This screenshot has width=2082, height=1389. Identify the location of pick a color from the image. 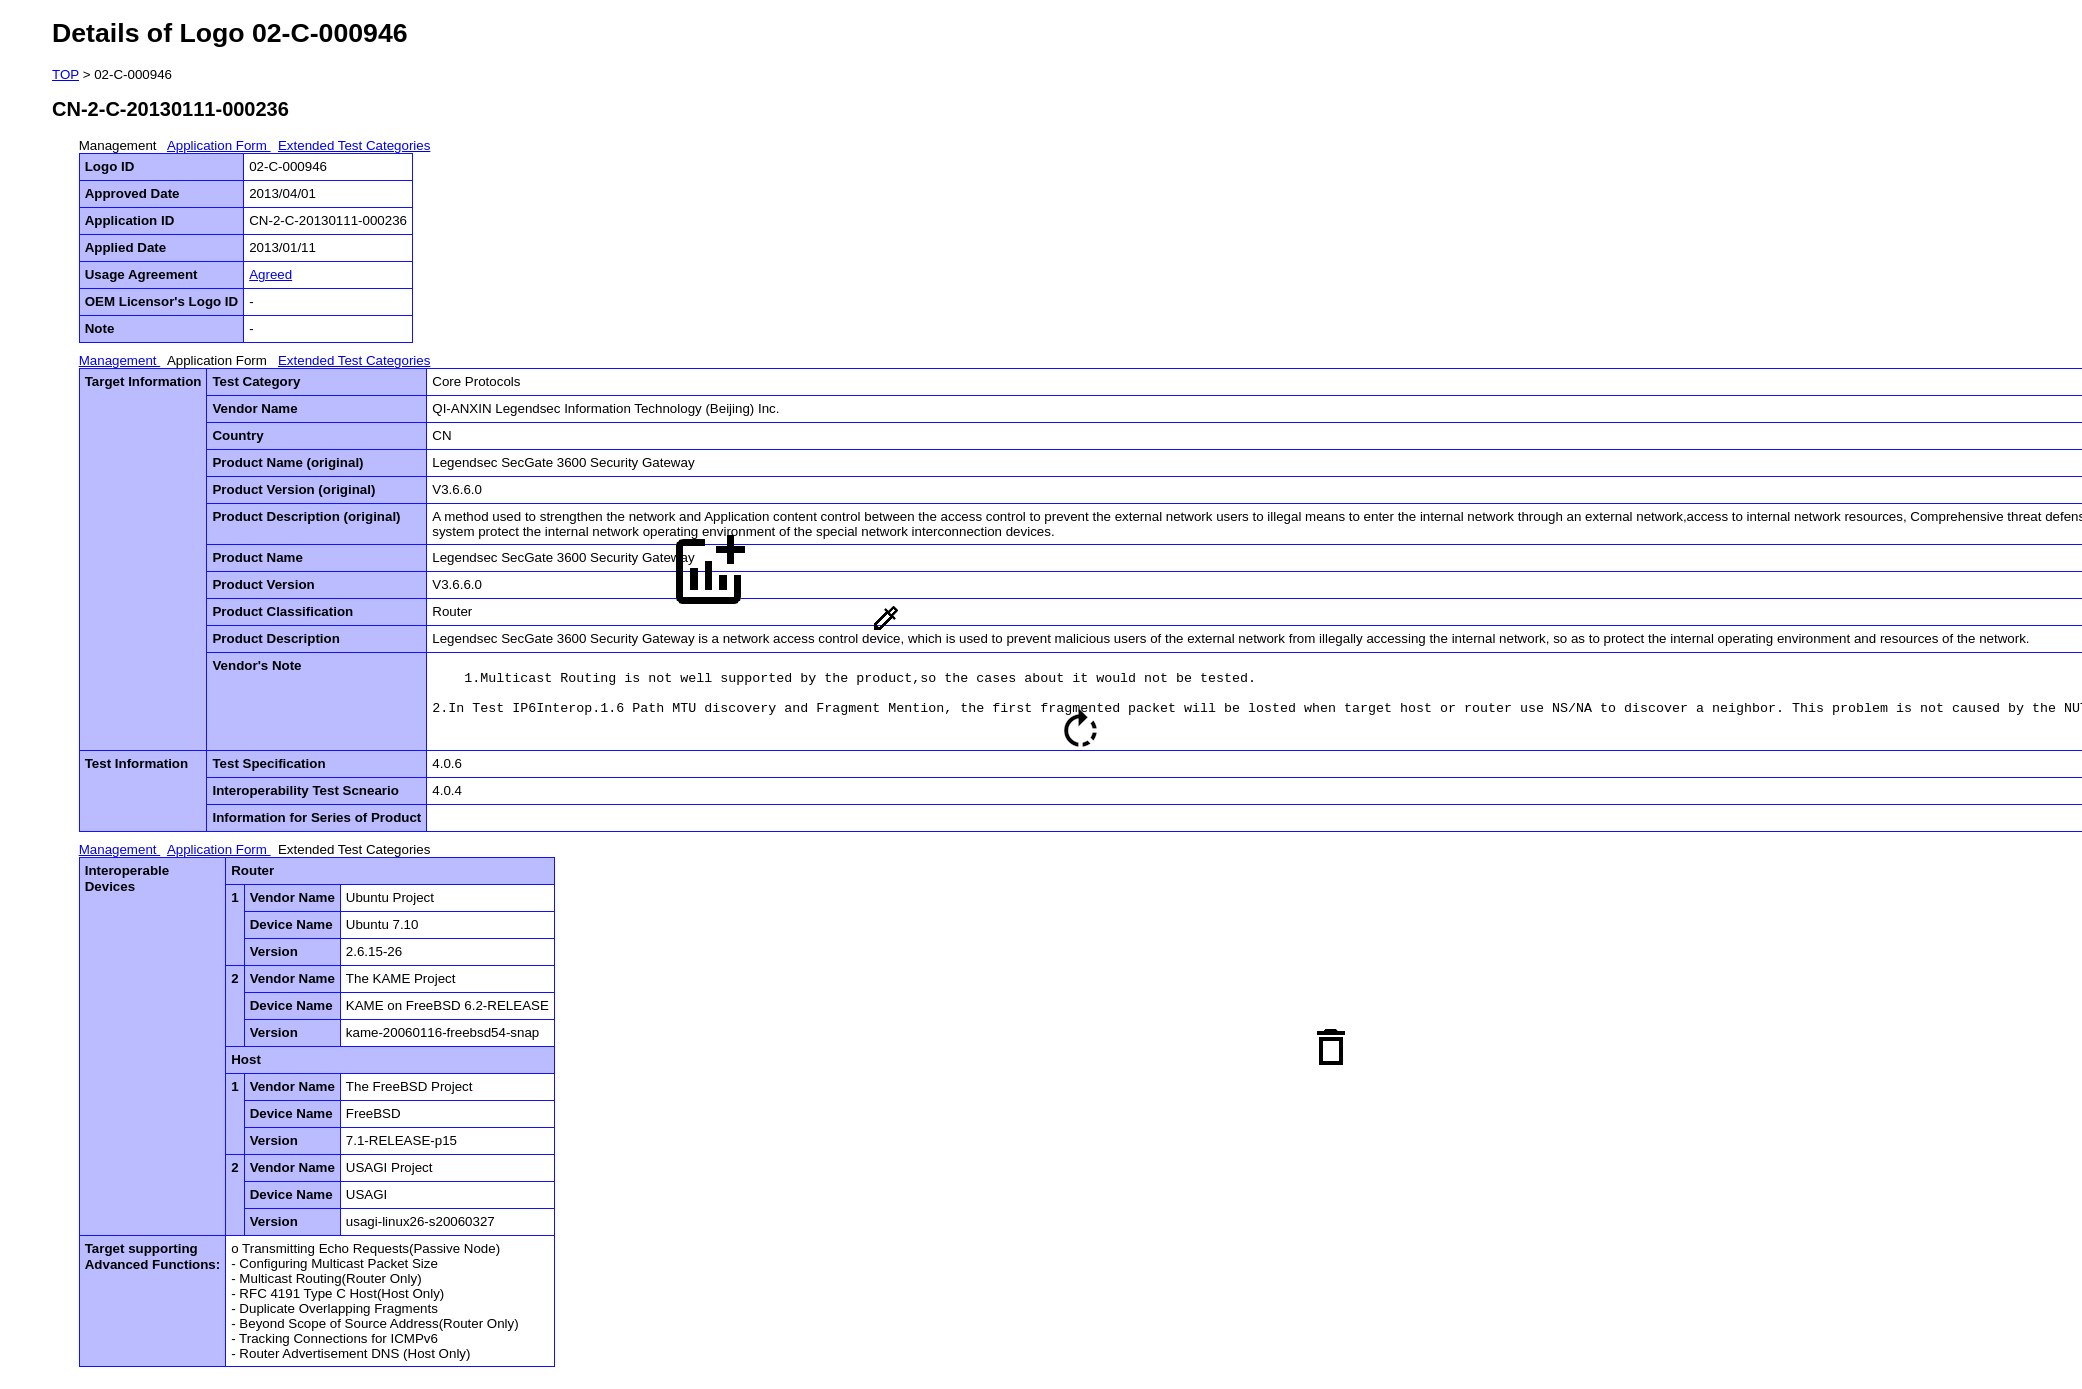
(886, 618).